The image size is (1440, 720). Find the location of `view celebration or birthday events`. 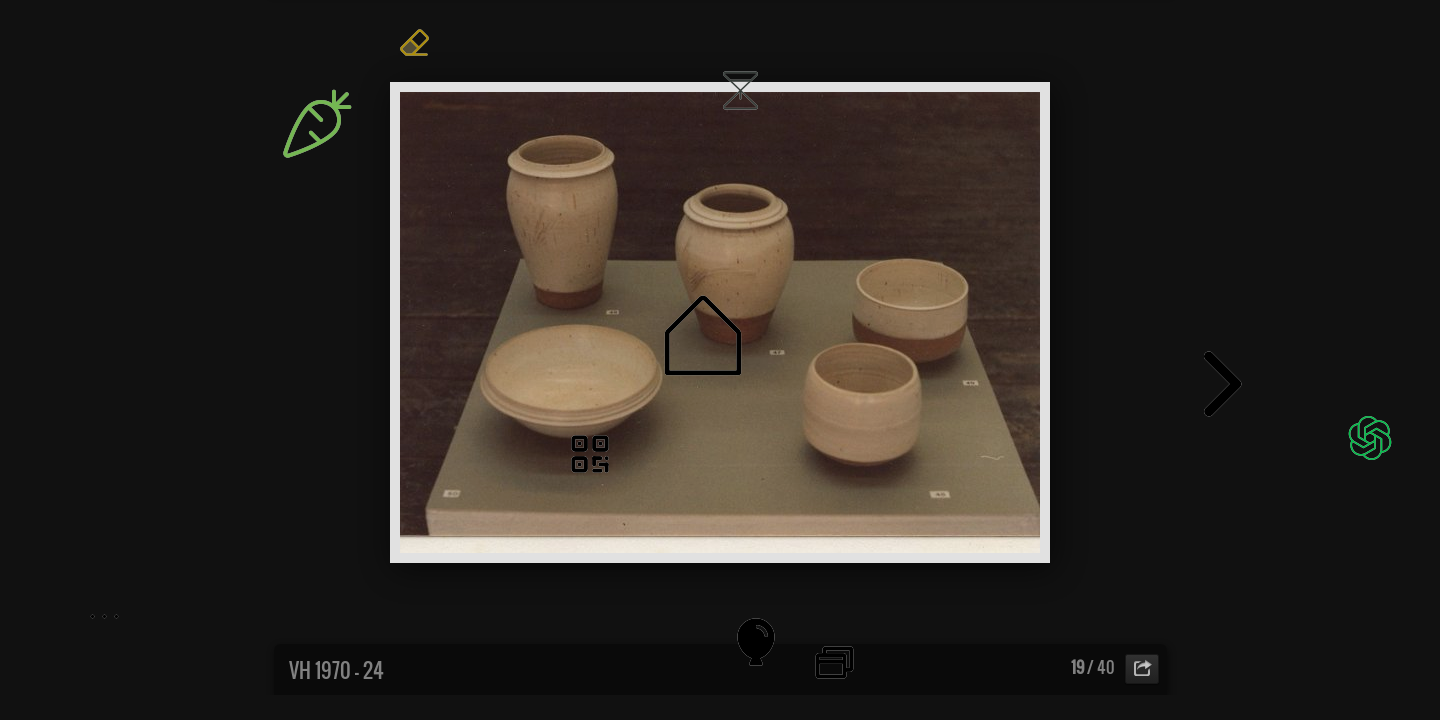

view celebration or birthday events is located at coordinates (756, 642).